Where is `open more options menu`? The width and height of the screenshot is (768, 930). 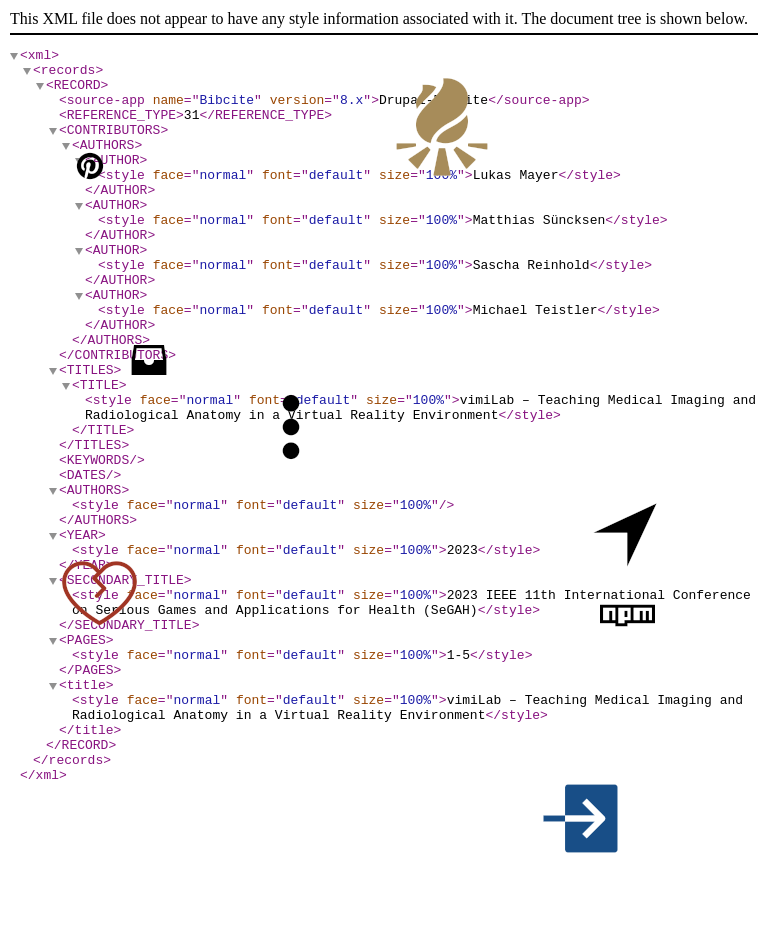
open more options menu is located at coordinates (291, 427).